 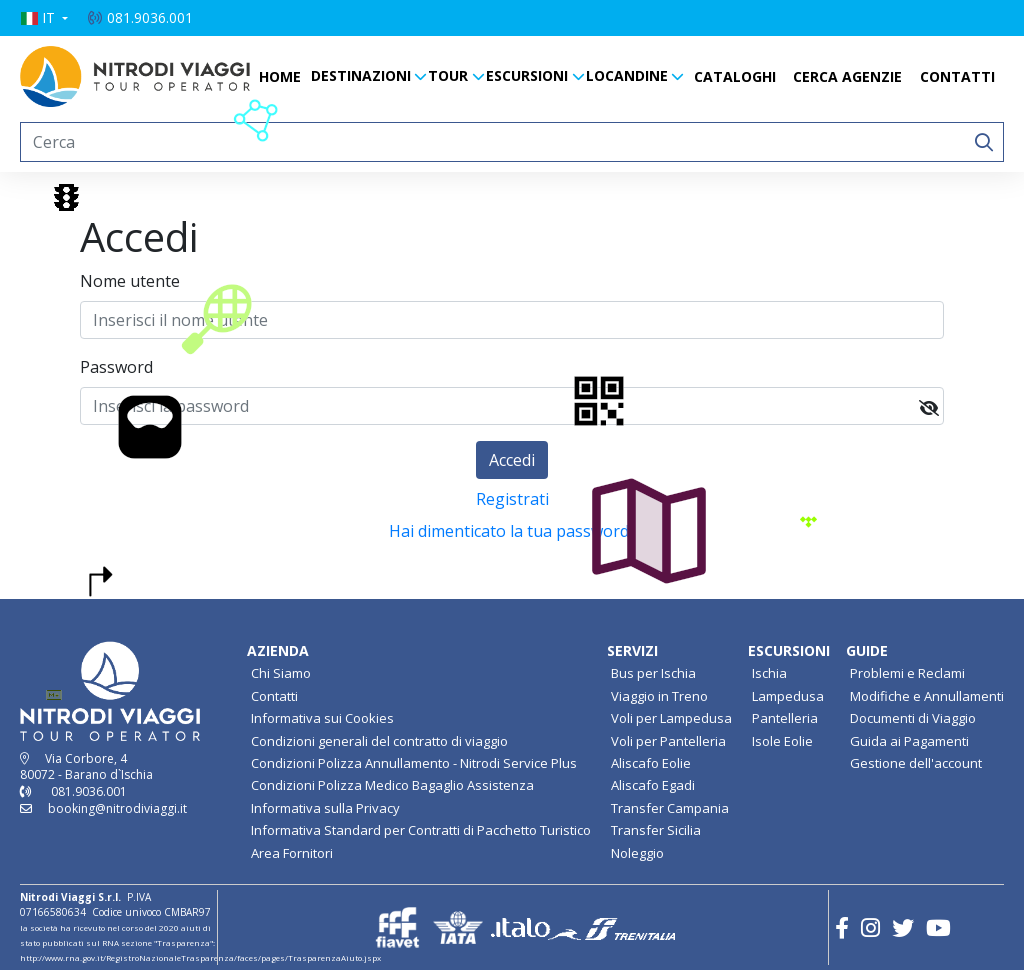 I want to click on access polygon or shape drawing tool, so click(x=256, y=120).